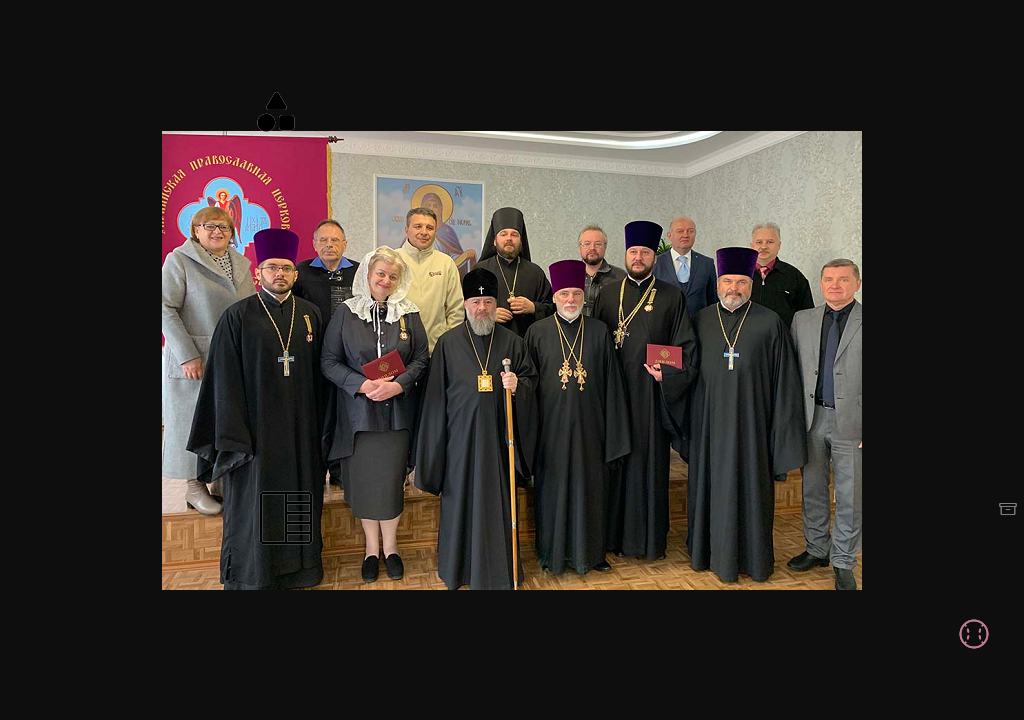  What do you see at coordinates (286, 518) in the screenshot?
I see `toggle half-fill or partial selection` at bounding box center [286, 518].